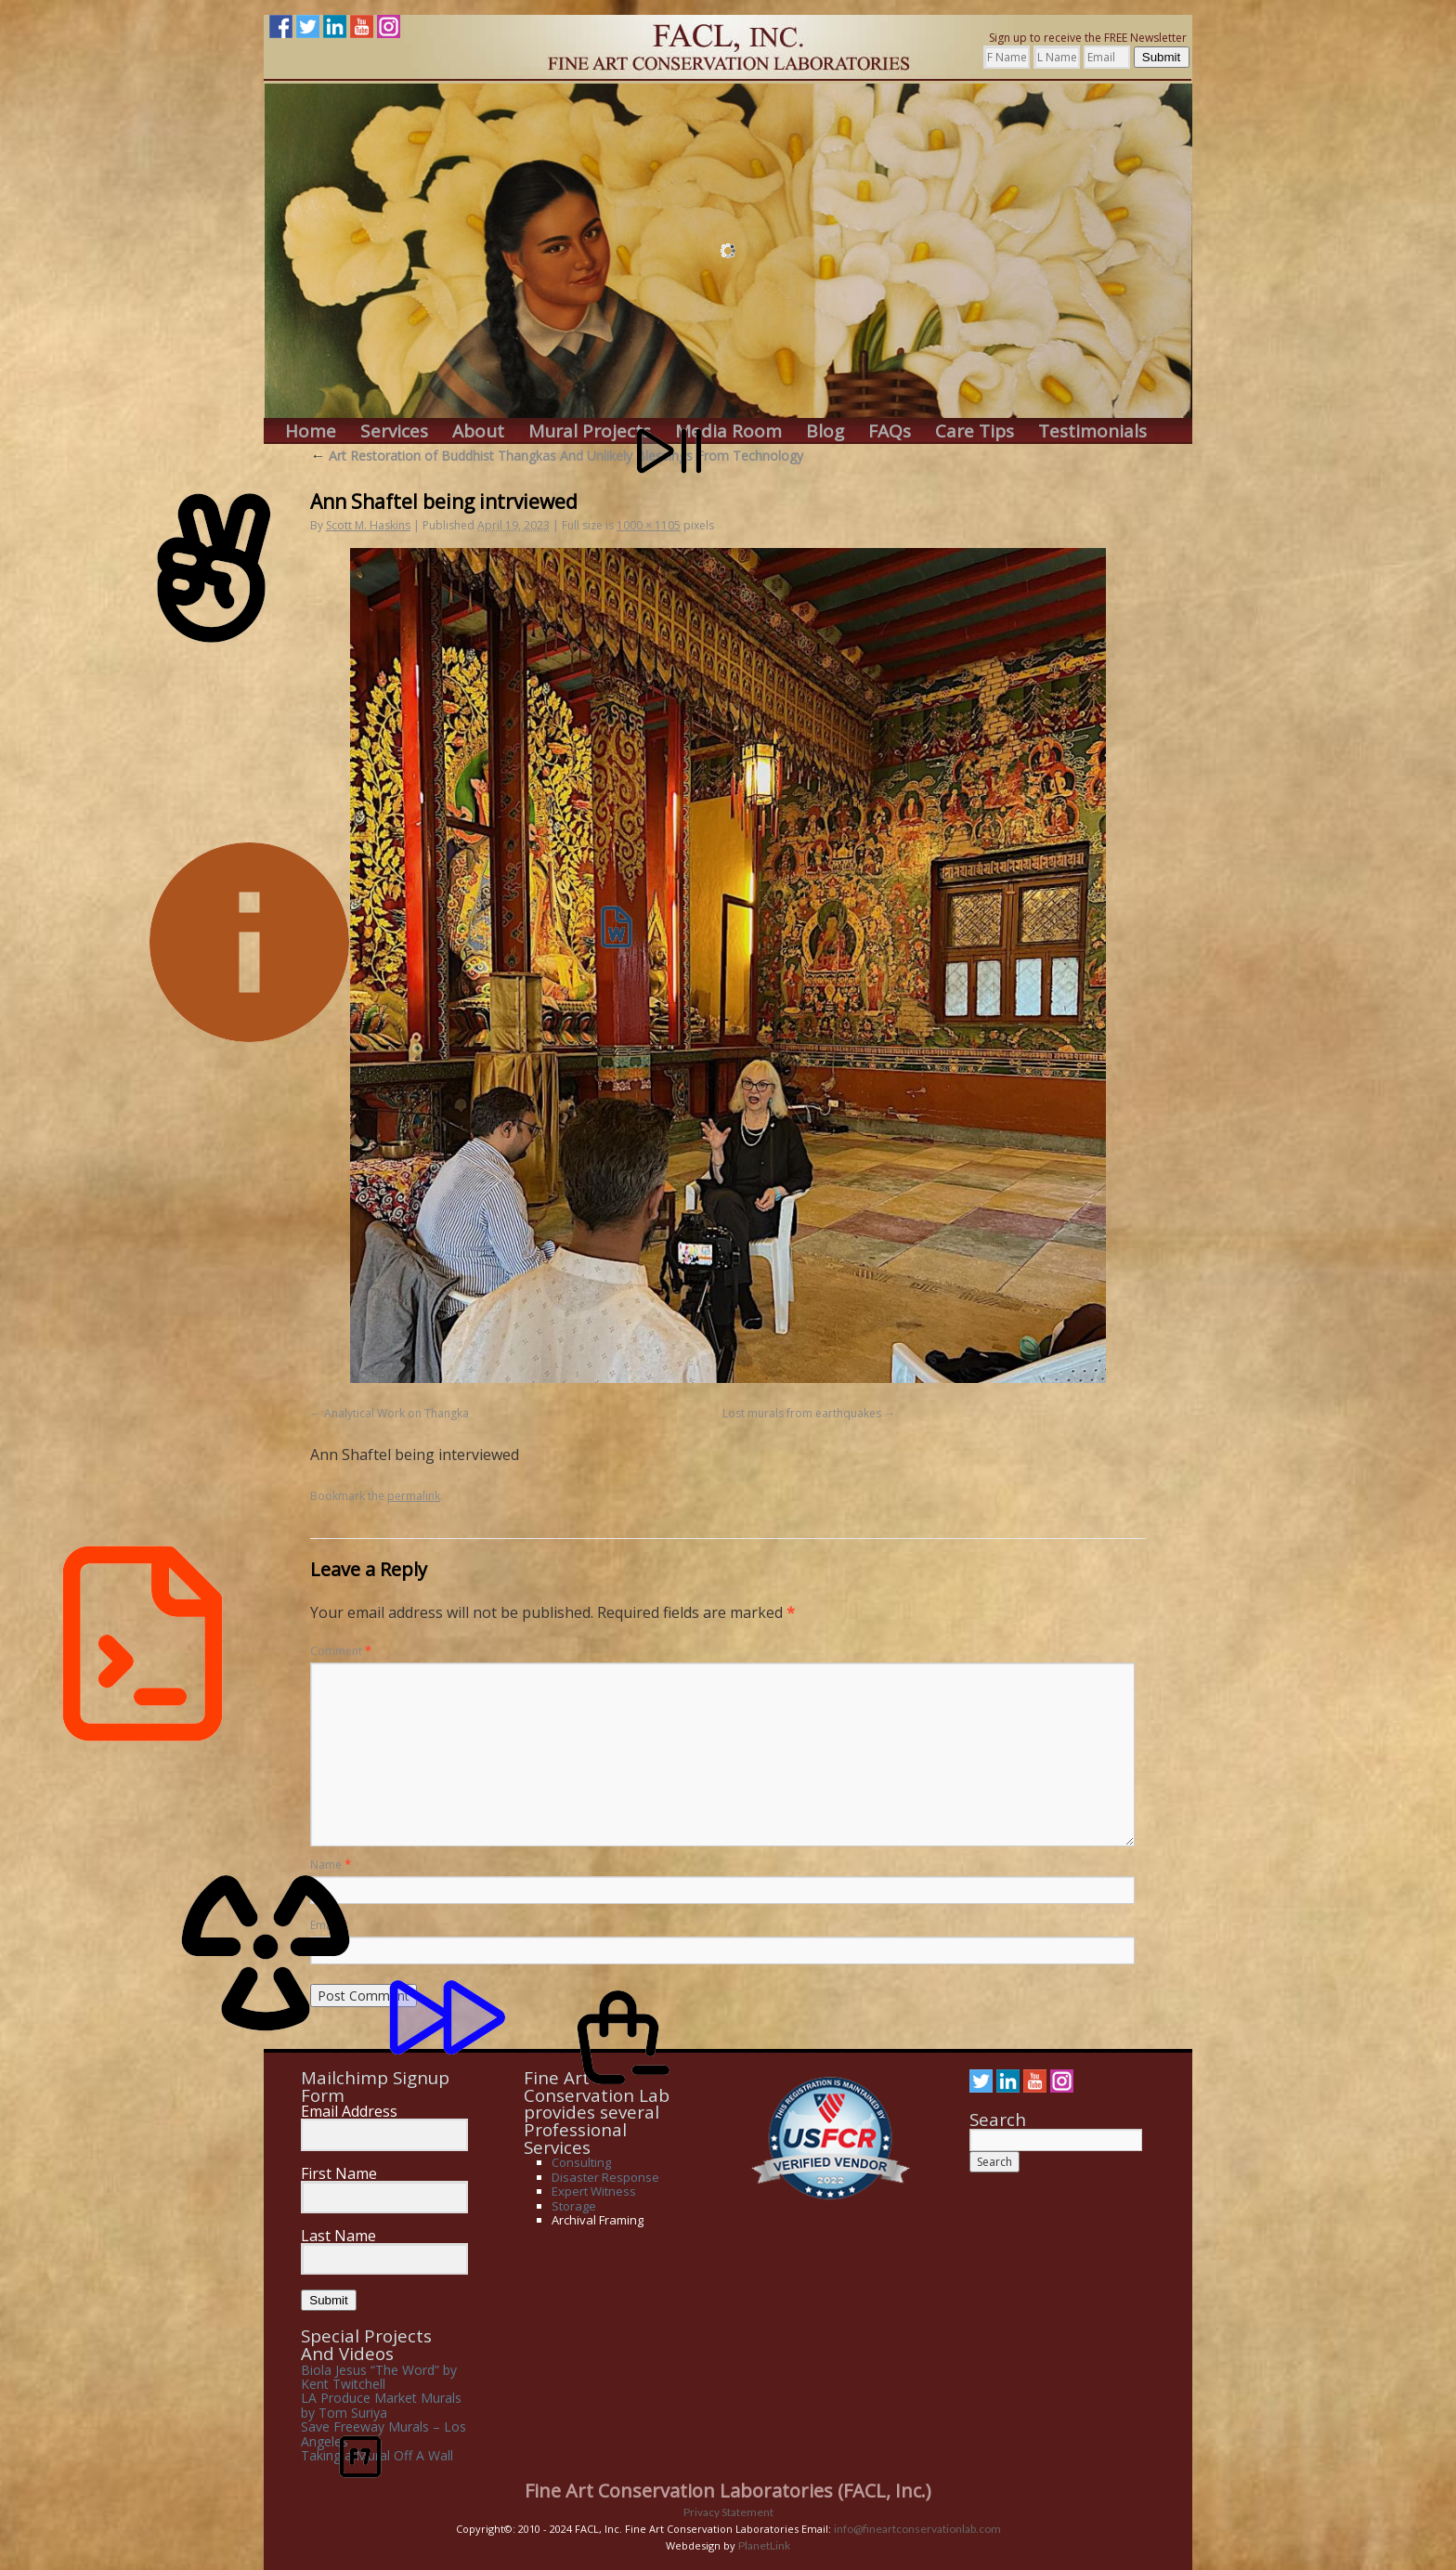 This screenshot has height=2570, width=1456. I want to click on toggle between play and pause for media playback, so click(669, 450).